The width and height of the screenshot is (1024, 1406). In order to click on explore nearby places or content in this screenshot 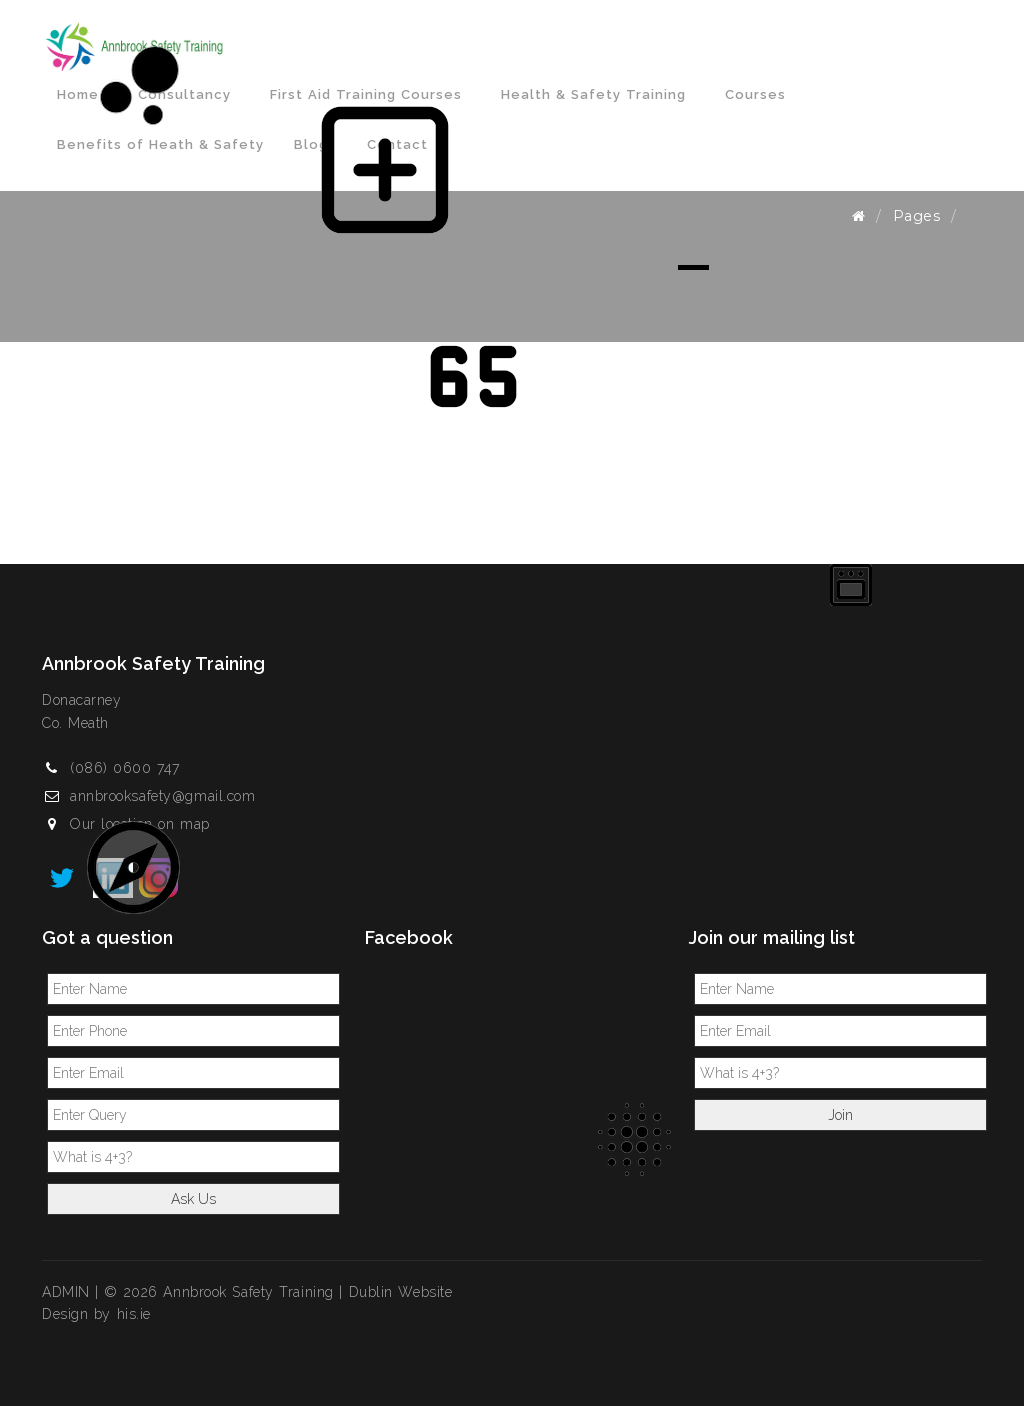, I will do `click(133, 867)`.